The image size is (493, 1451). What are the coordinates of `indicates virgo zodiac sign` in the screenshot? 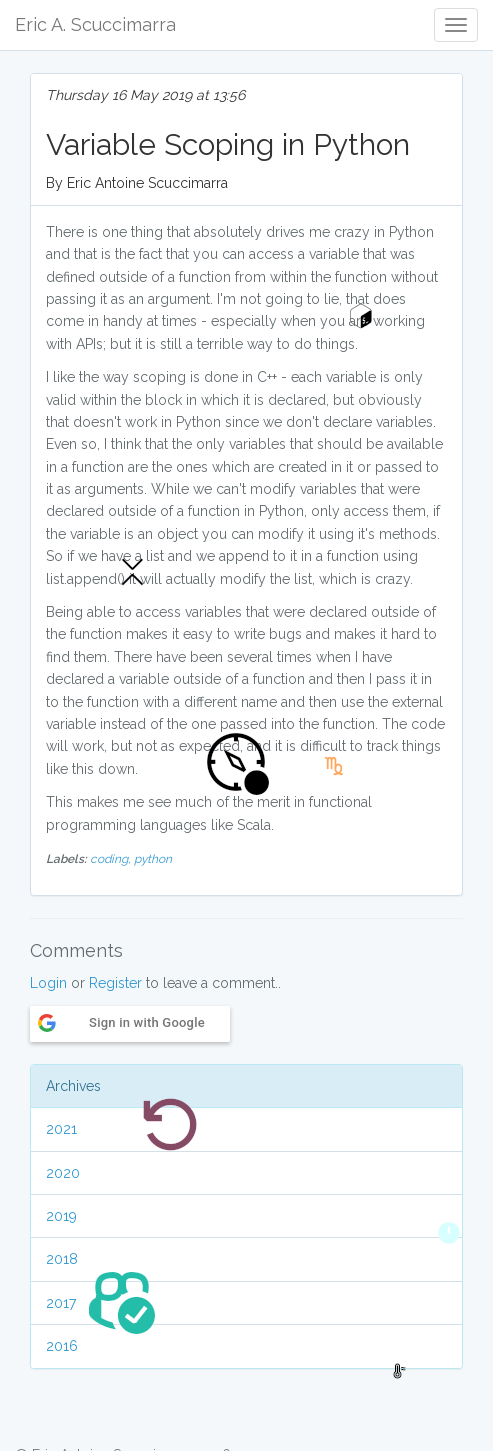 It's located at (334, 765).